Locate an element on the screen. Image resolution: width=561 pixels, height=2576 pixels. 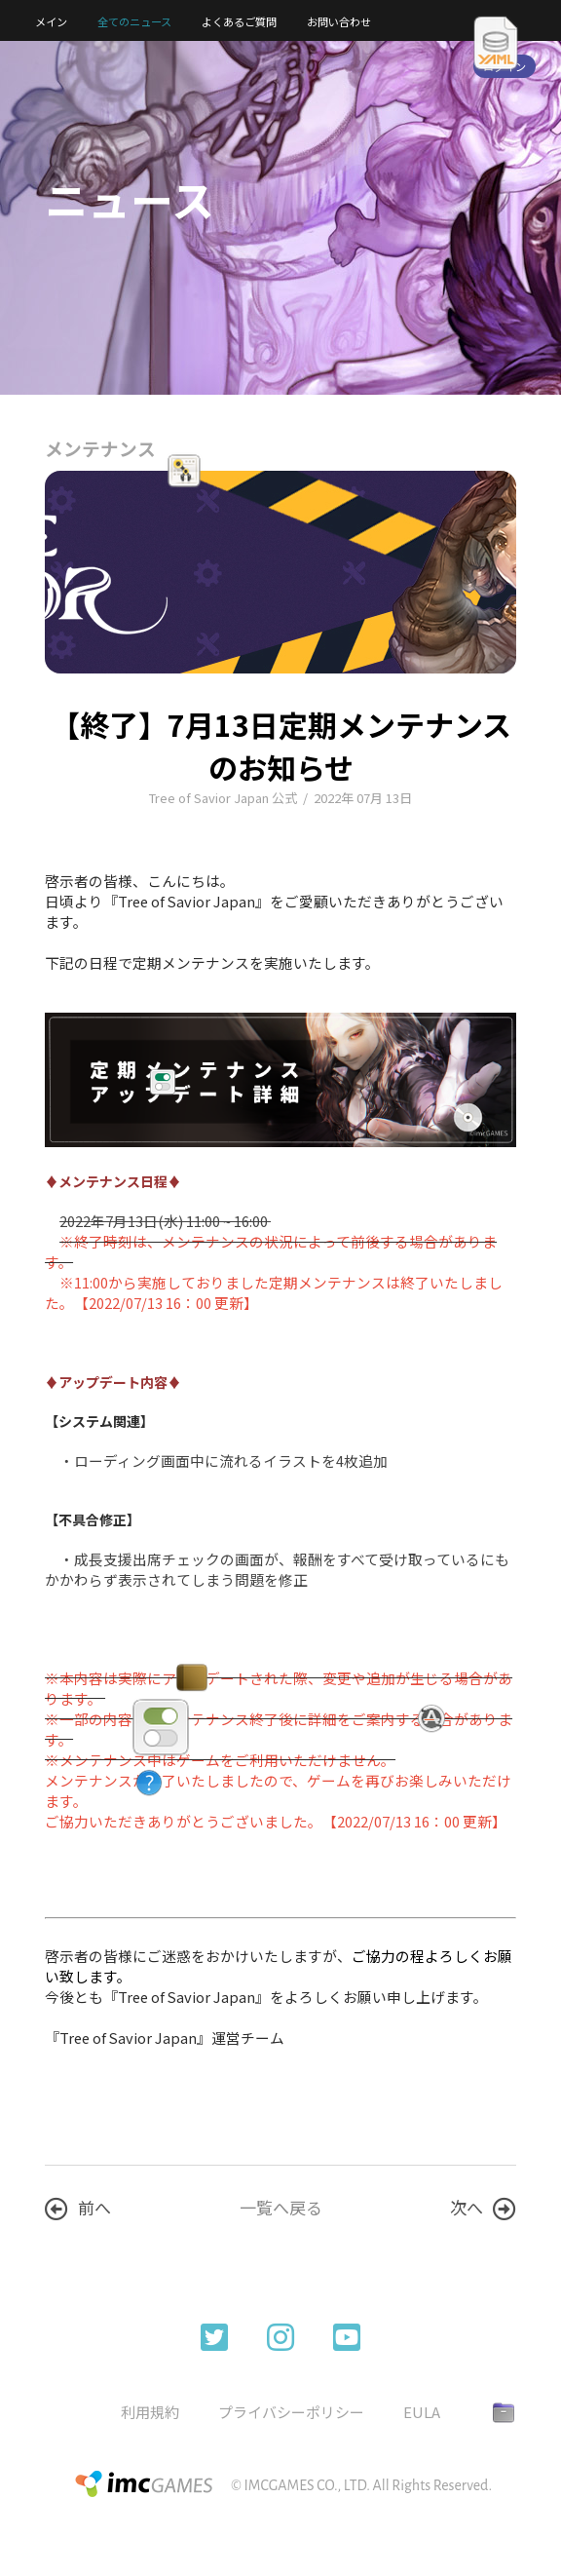
open GNOME Builder development environment is located at coordinates (184, 471).